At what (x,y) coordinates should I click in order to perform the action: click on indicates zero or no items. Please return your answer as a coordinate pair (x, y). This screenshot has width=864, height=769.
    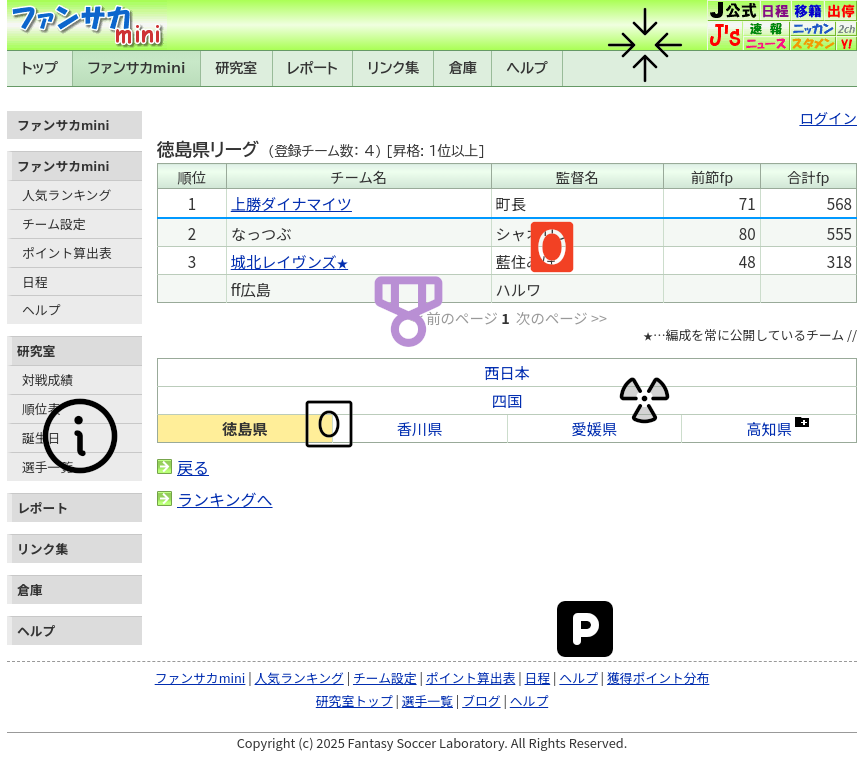
    Looking at the image, I should click on (329, 424).